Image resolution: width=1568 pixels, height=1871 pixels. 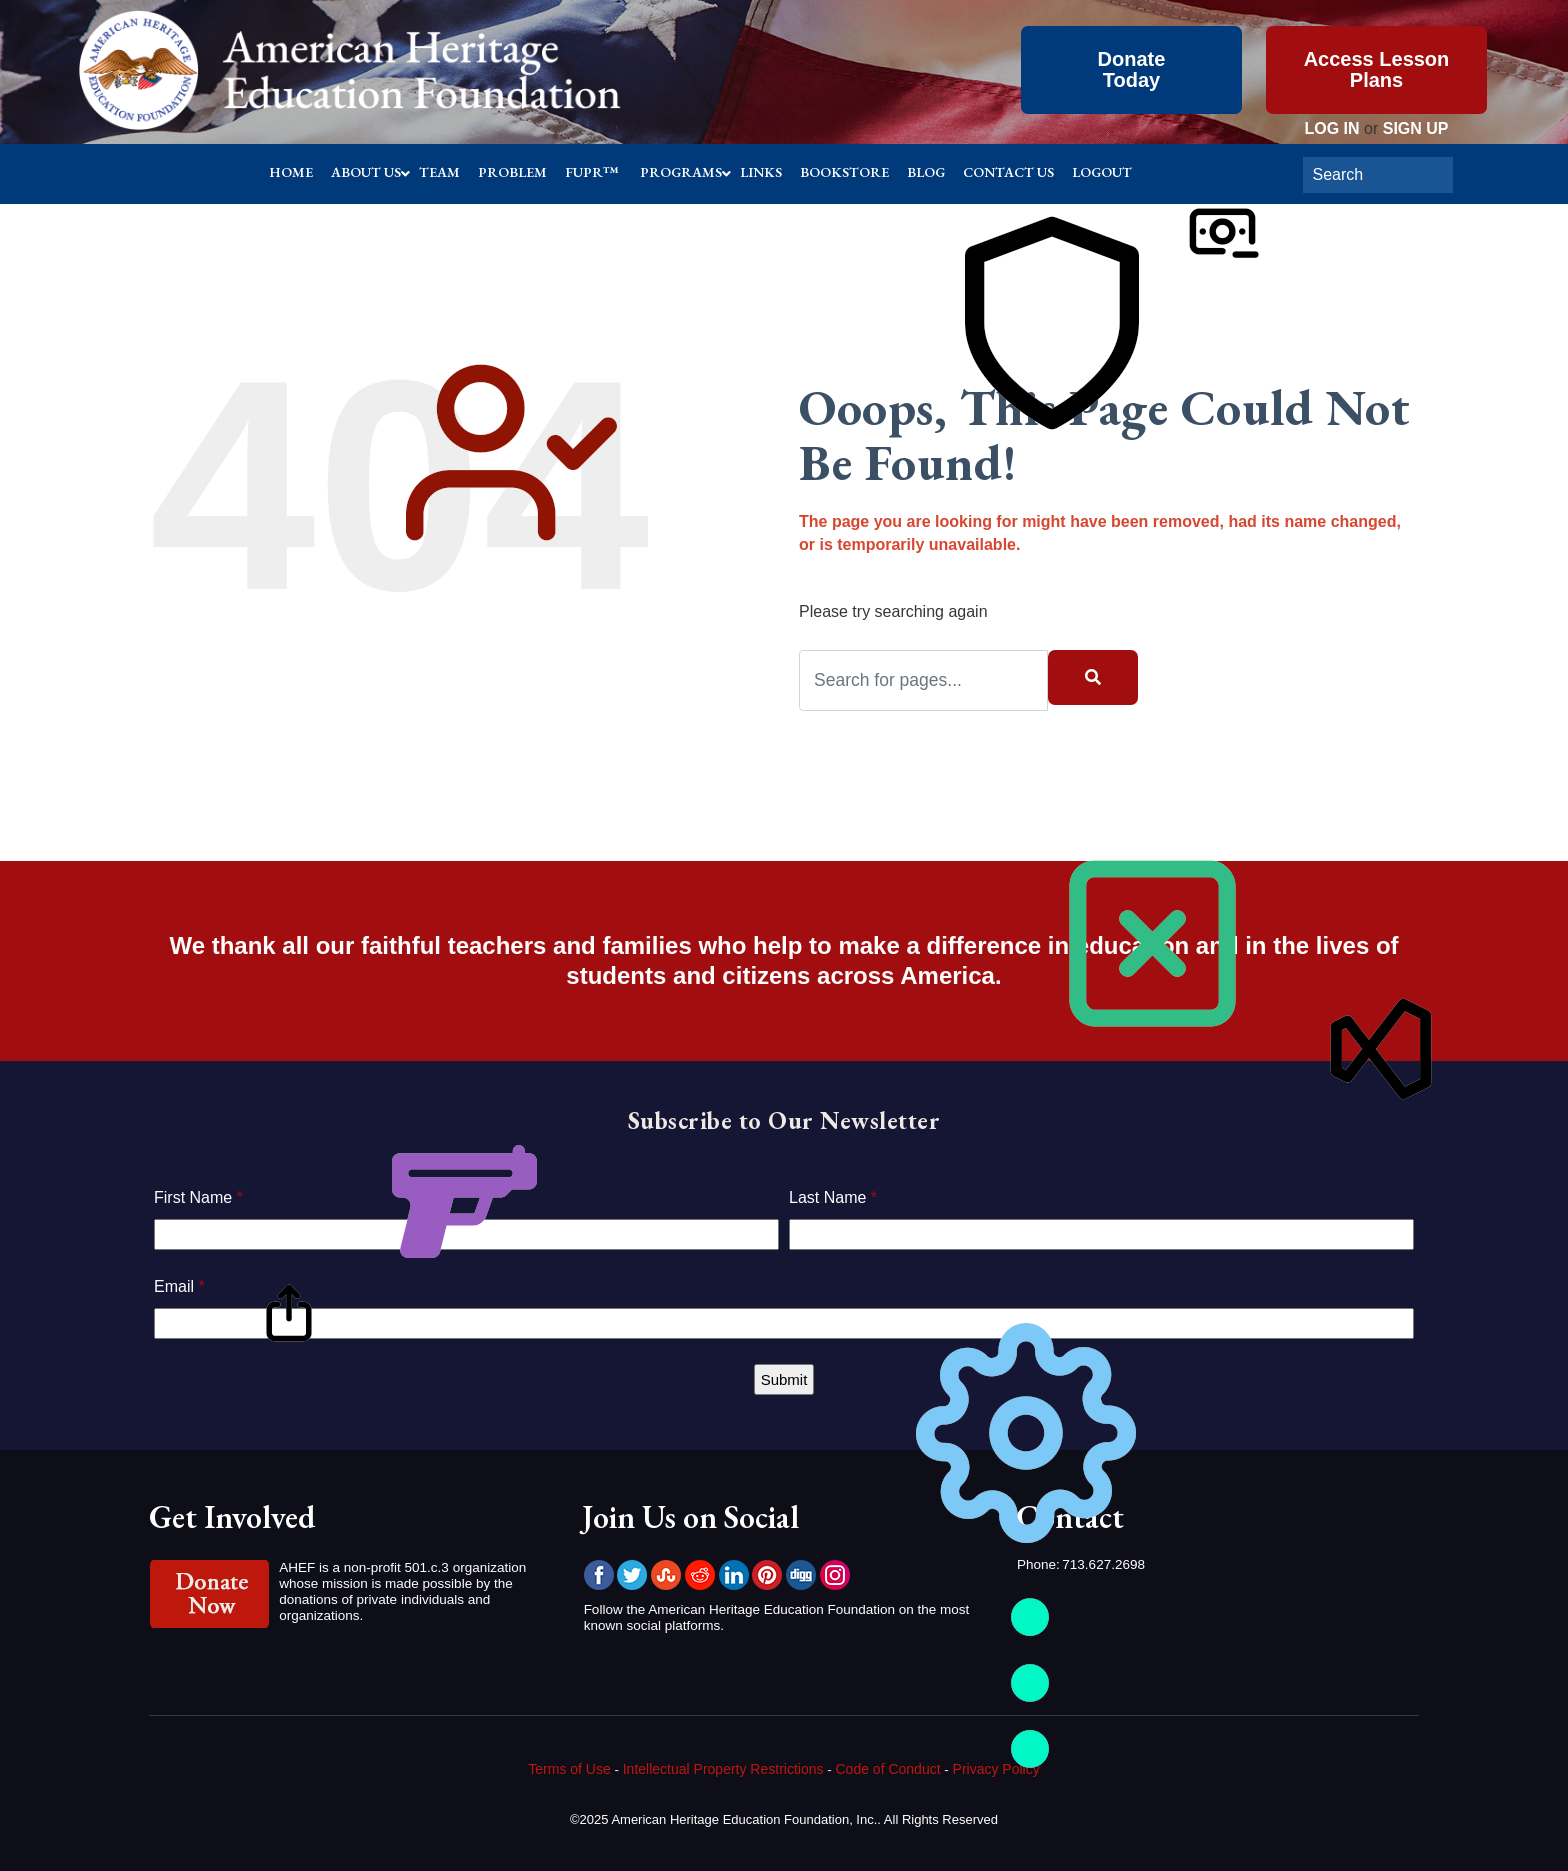 What do you see at coordinates (1026, 1433) in the screenshot?
I see `access app settings and preferences` at bounding box center [1026, 1433].